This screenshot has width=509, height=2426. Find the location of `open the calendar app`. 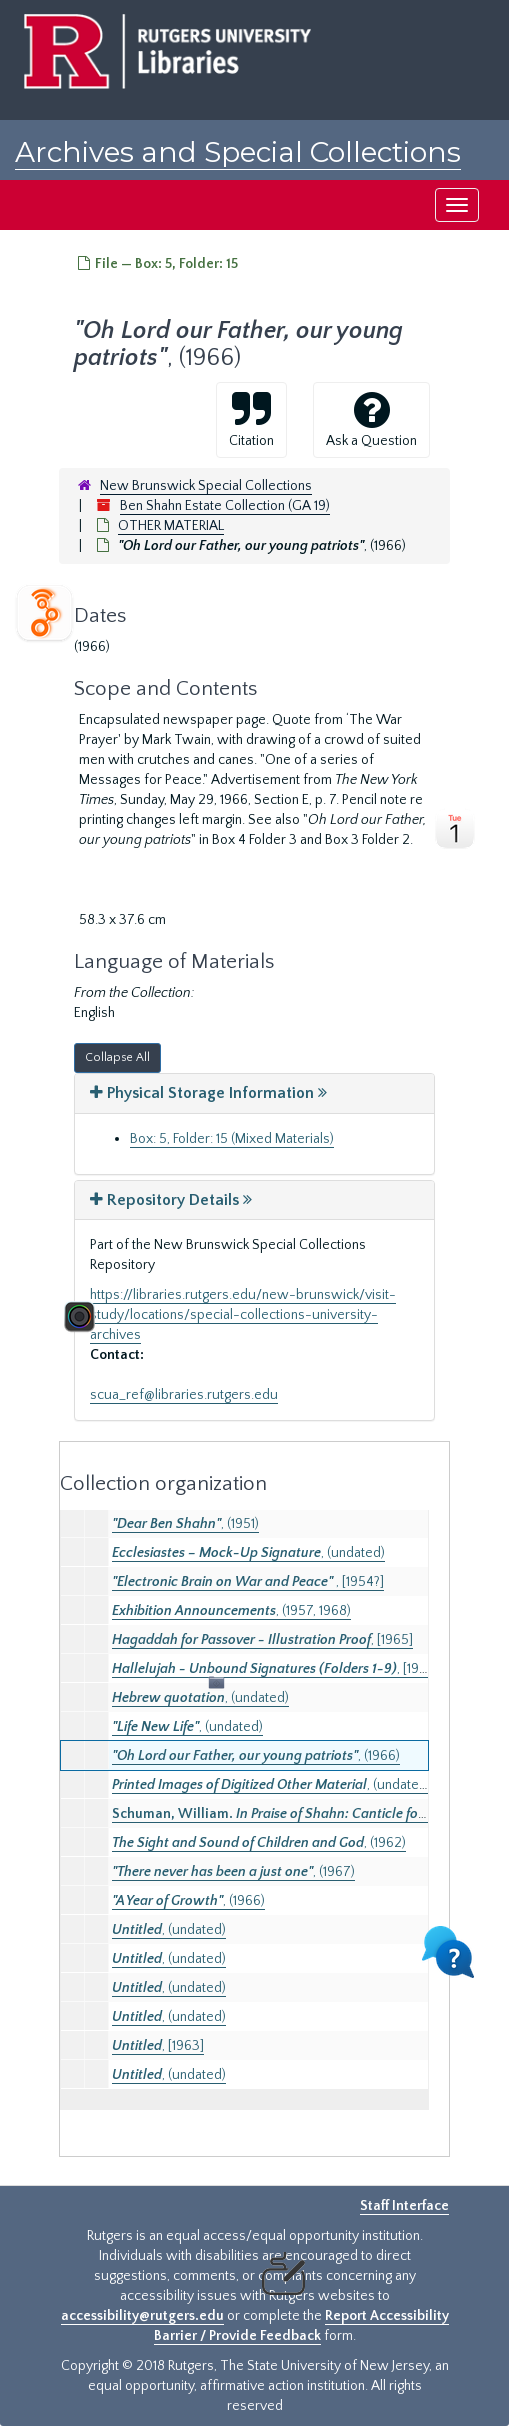

open the calendar app is located at coordinates (455, 829).